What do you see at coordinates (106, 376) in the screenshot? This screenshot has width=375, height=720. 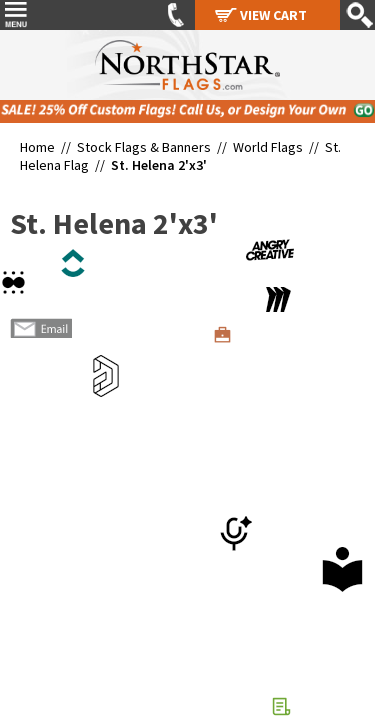 I see `open Altium Designer application` at bounding box center [106, 376].